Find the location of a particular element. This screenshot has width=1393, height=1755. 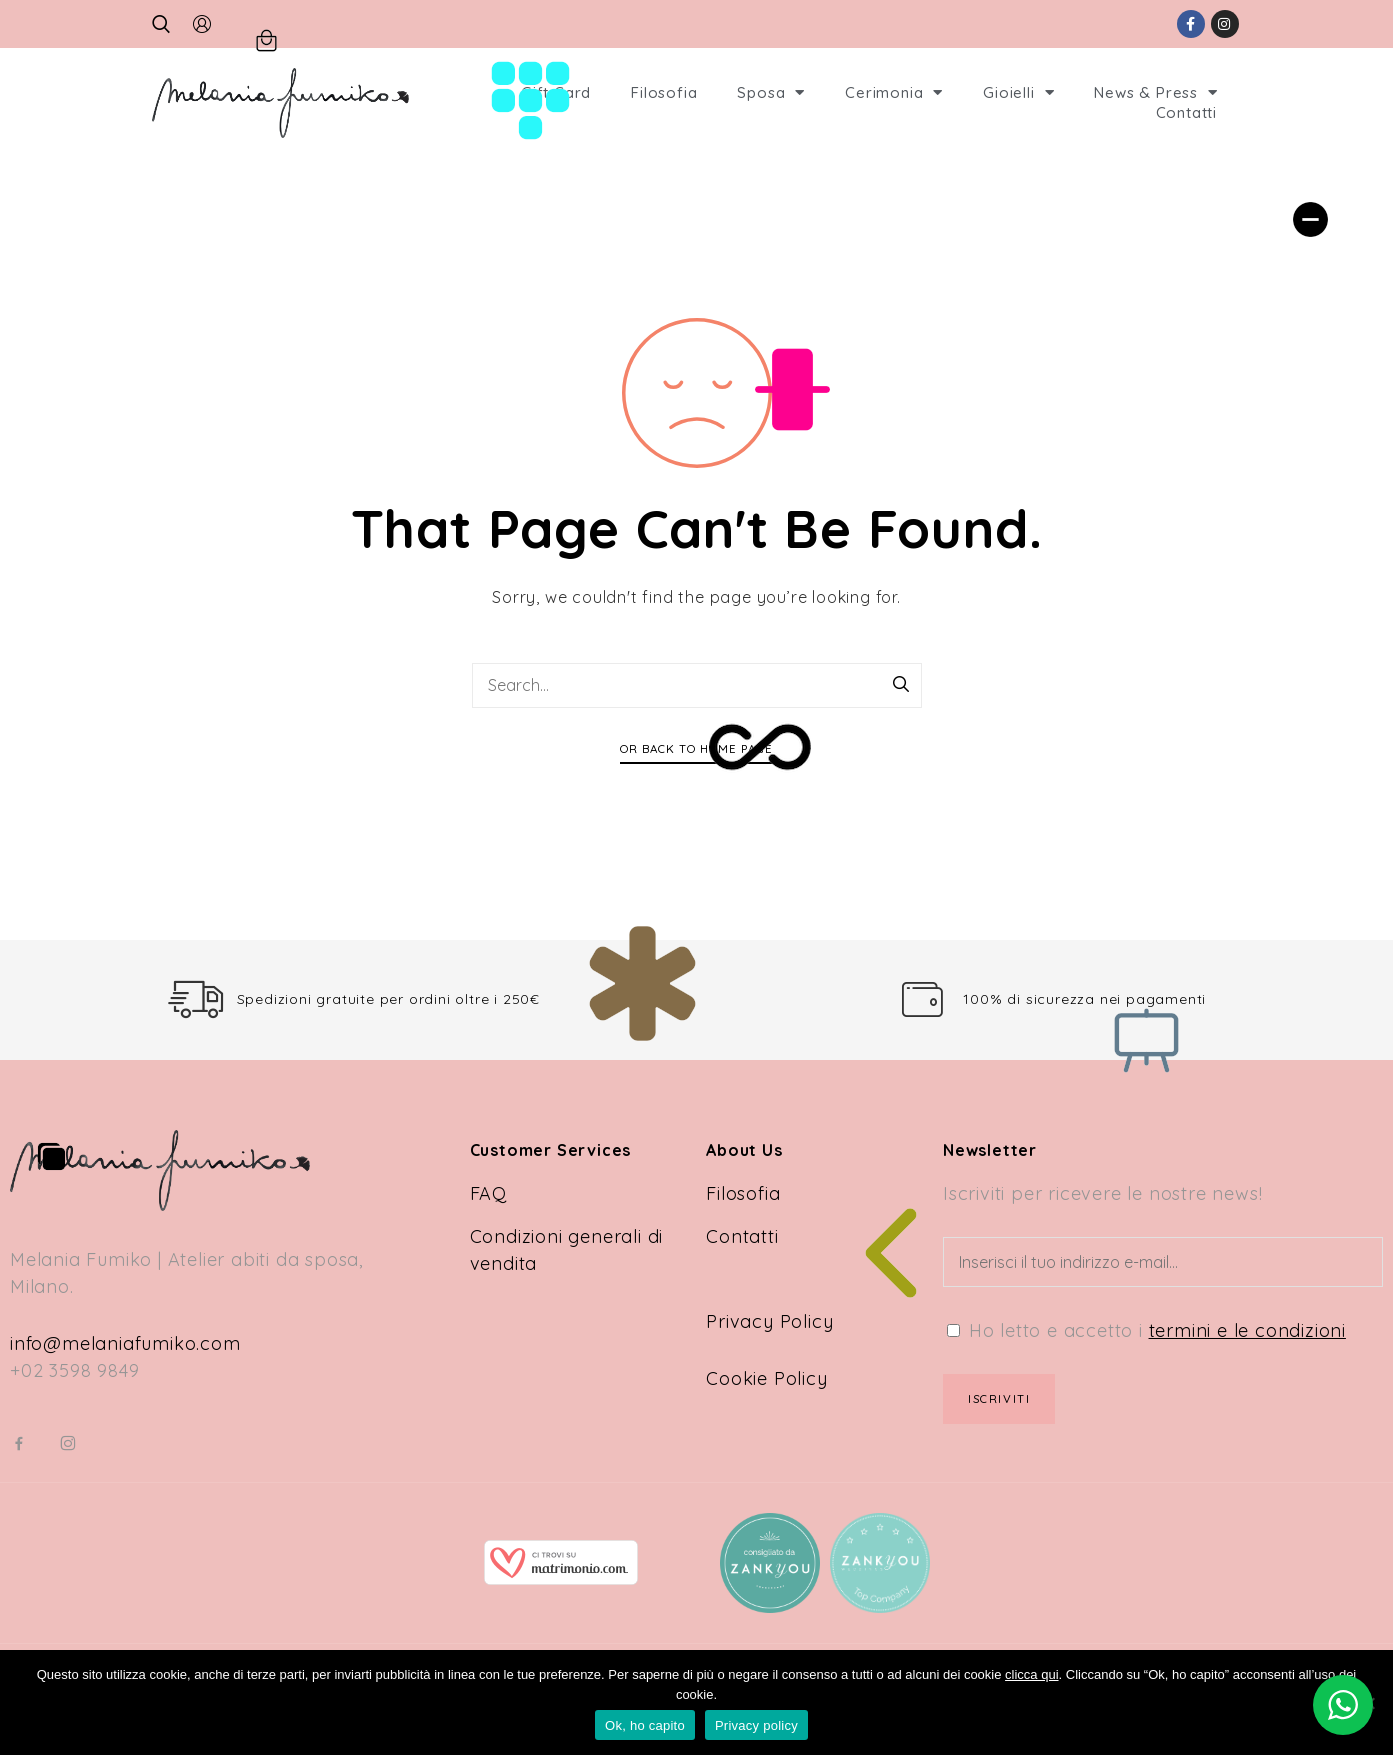

copy to clipboard is located at coordinates (51, 1156).